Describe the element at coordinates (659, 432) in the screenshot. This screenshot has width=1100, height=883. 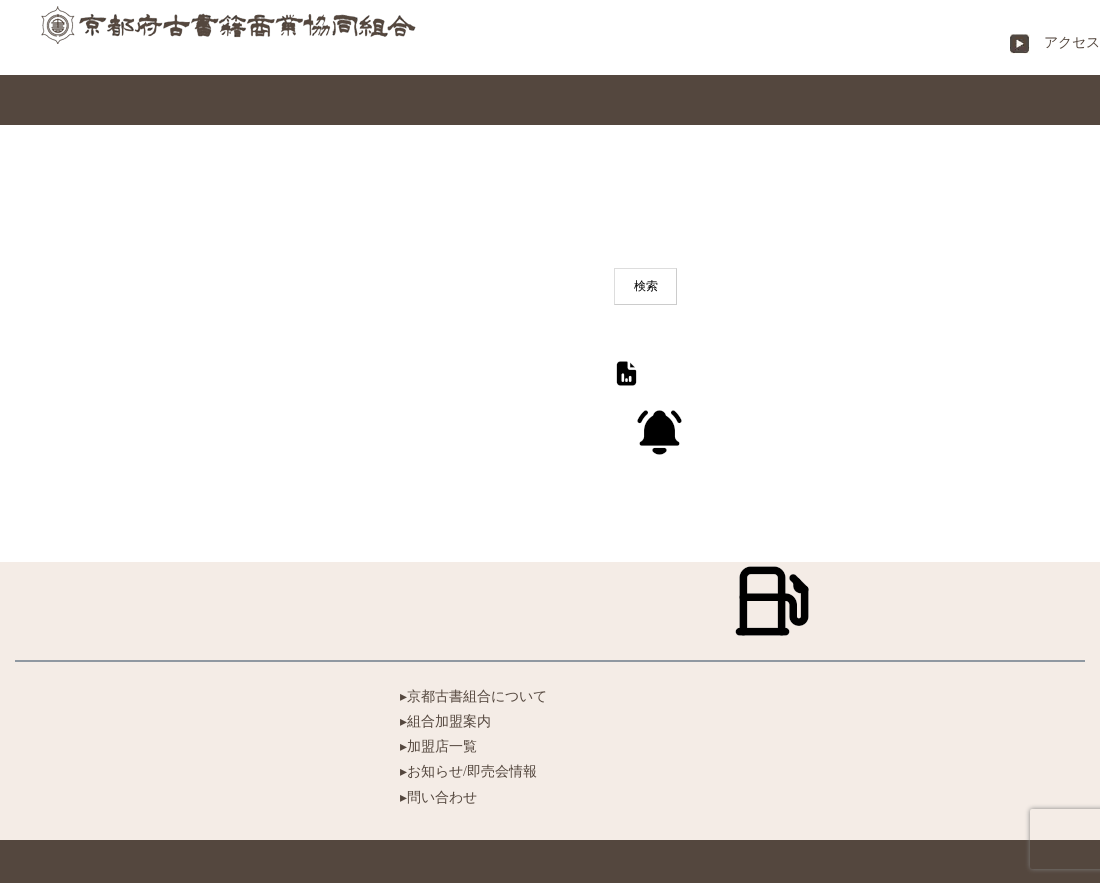
I see `indicates new notifications are available` at that location.